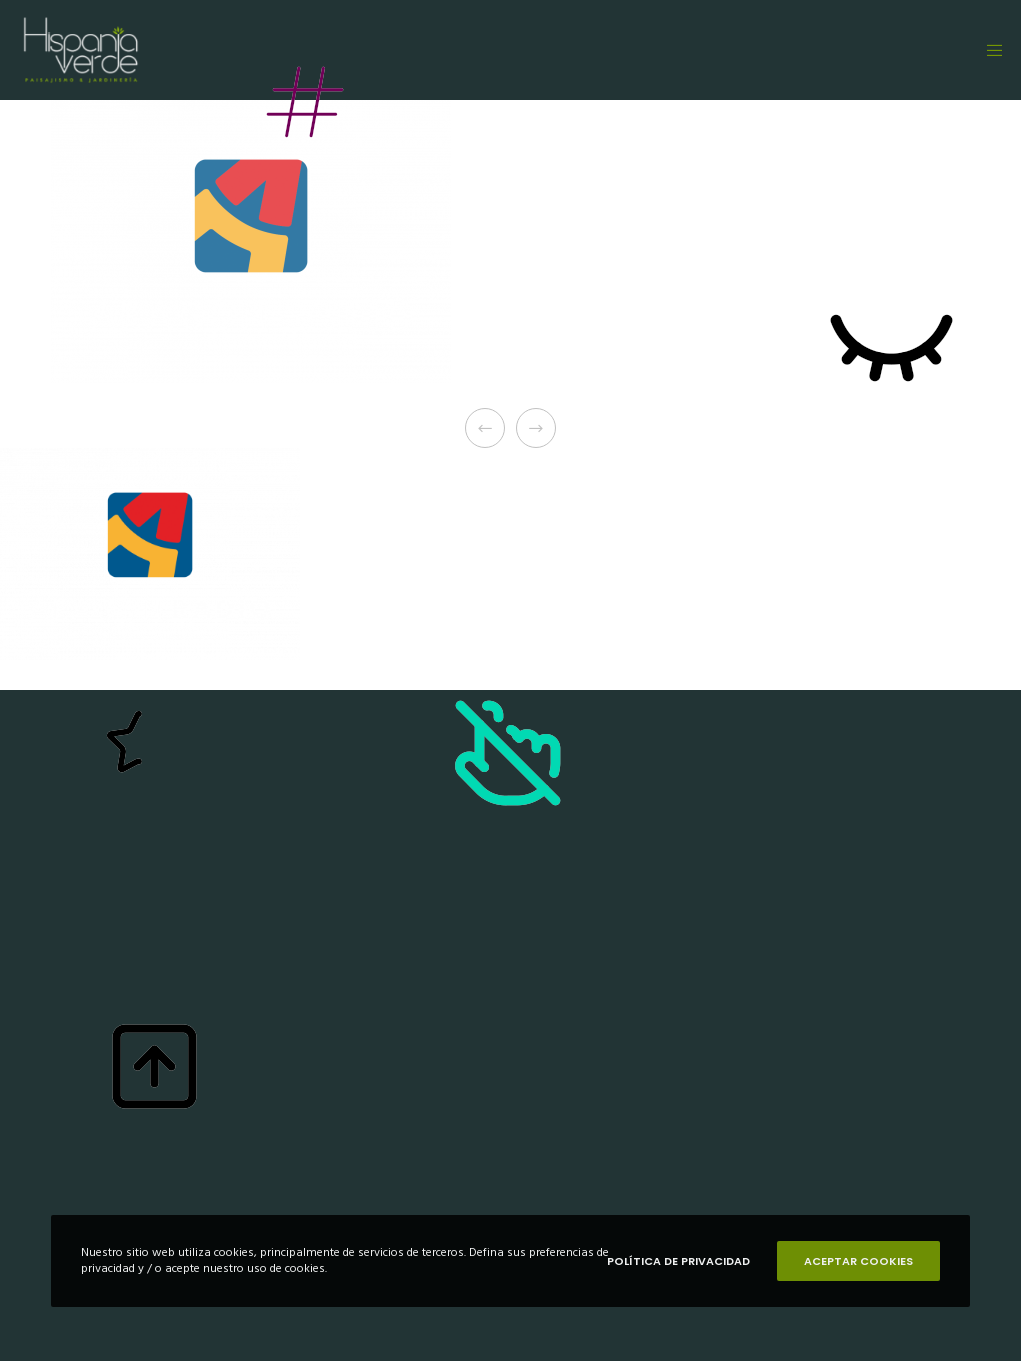  Describe the element at coordinates (139, 743) in the screenshot. I see `indicates a partial or half-star rating` at that location.